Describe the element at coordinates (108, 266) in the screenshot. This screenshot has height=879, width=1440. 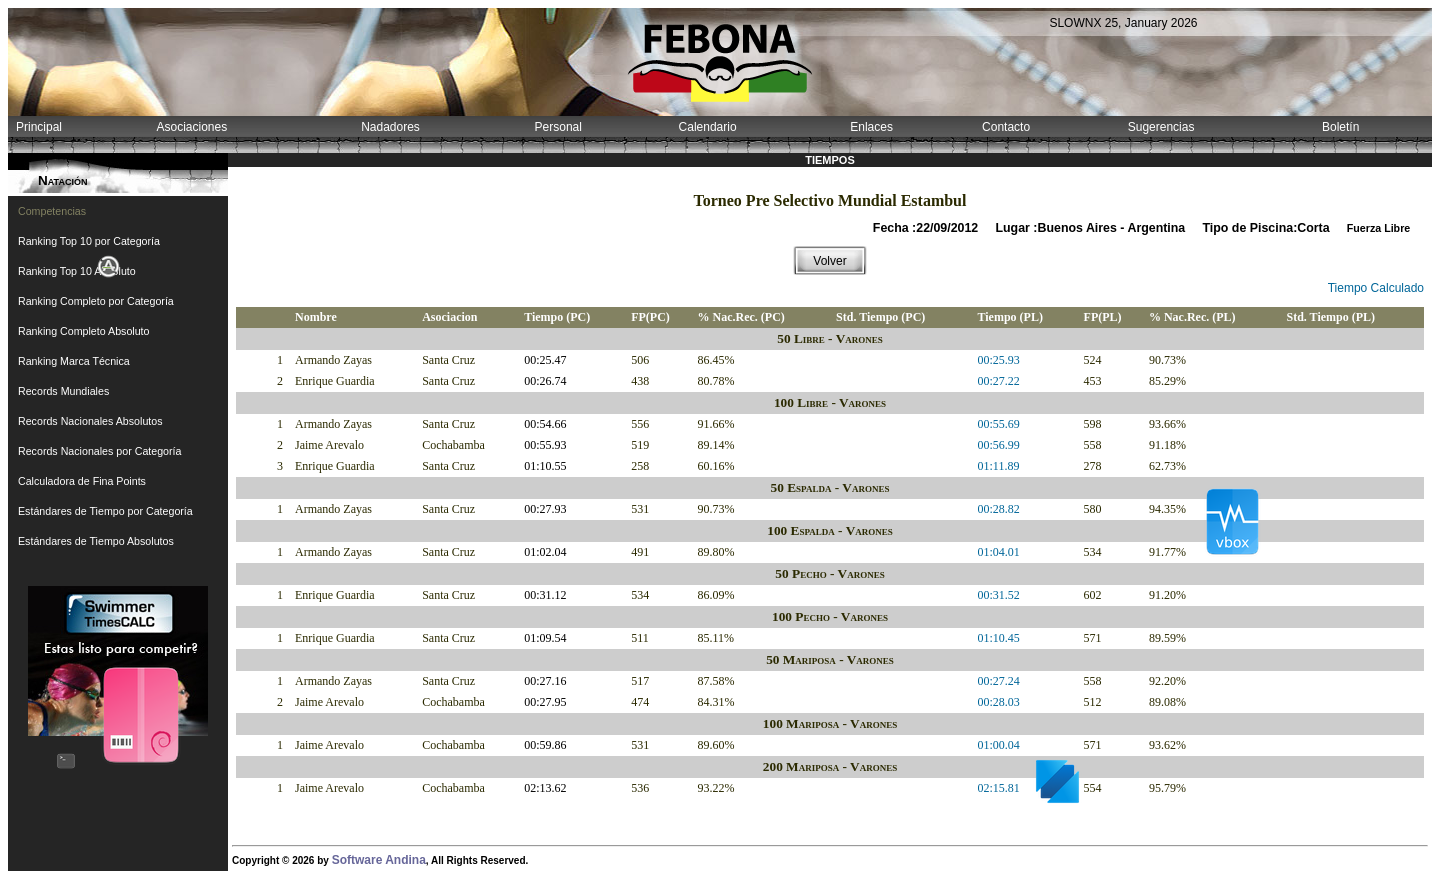
I see `check for available system updates` at that location.